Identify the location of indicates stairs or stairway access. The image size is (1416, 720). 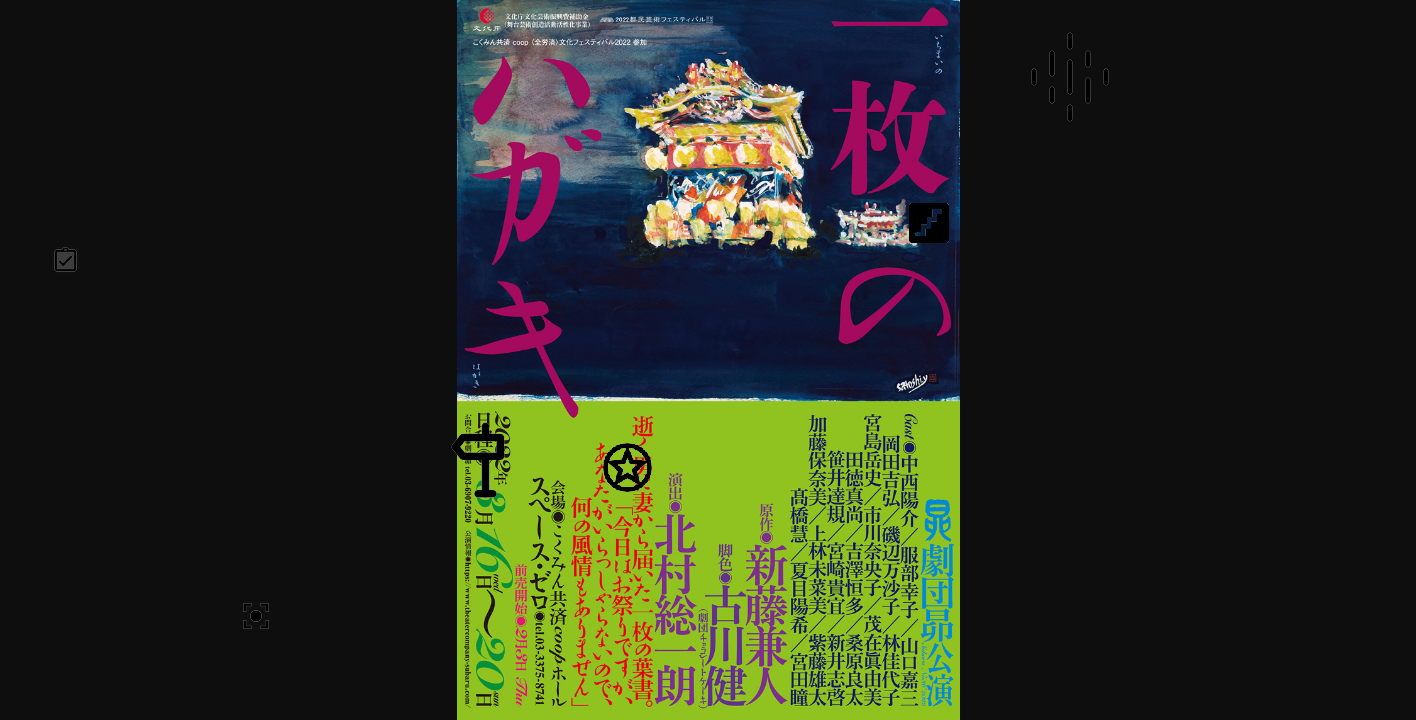
(929, 223).